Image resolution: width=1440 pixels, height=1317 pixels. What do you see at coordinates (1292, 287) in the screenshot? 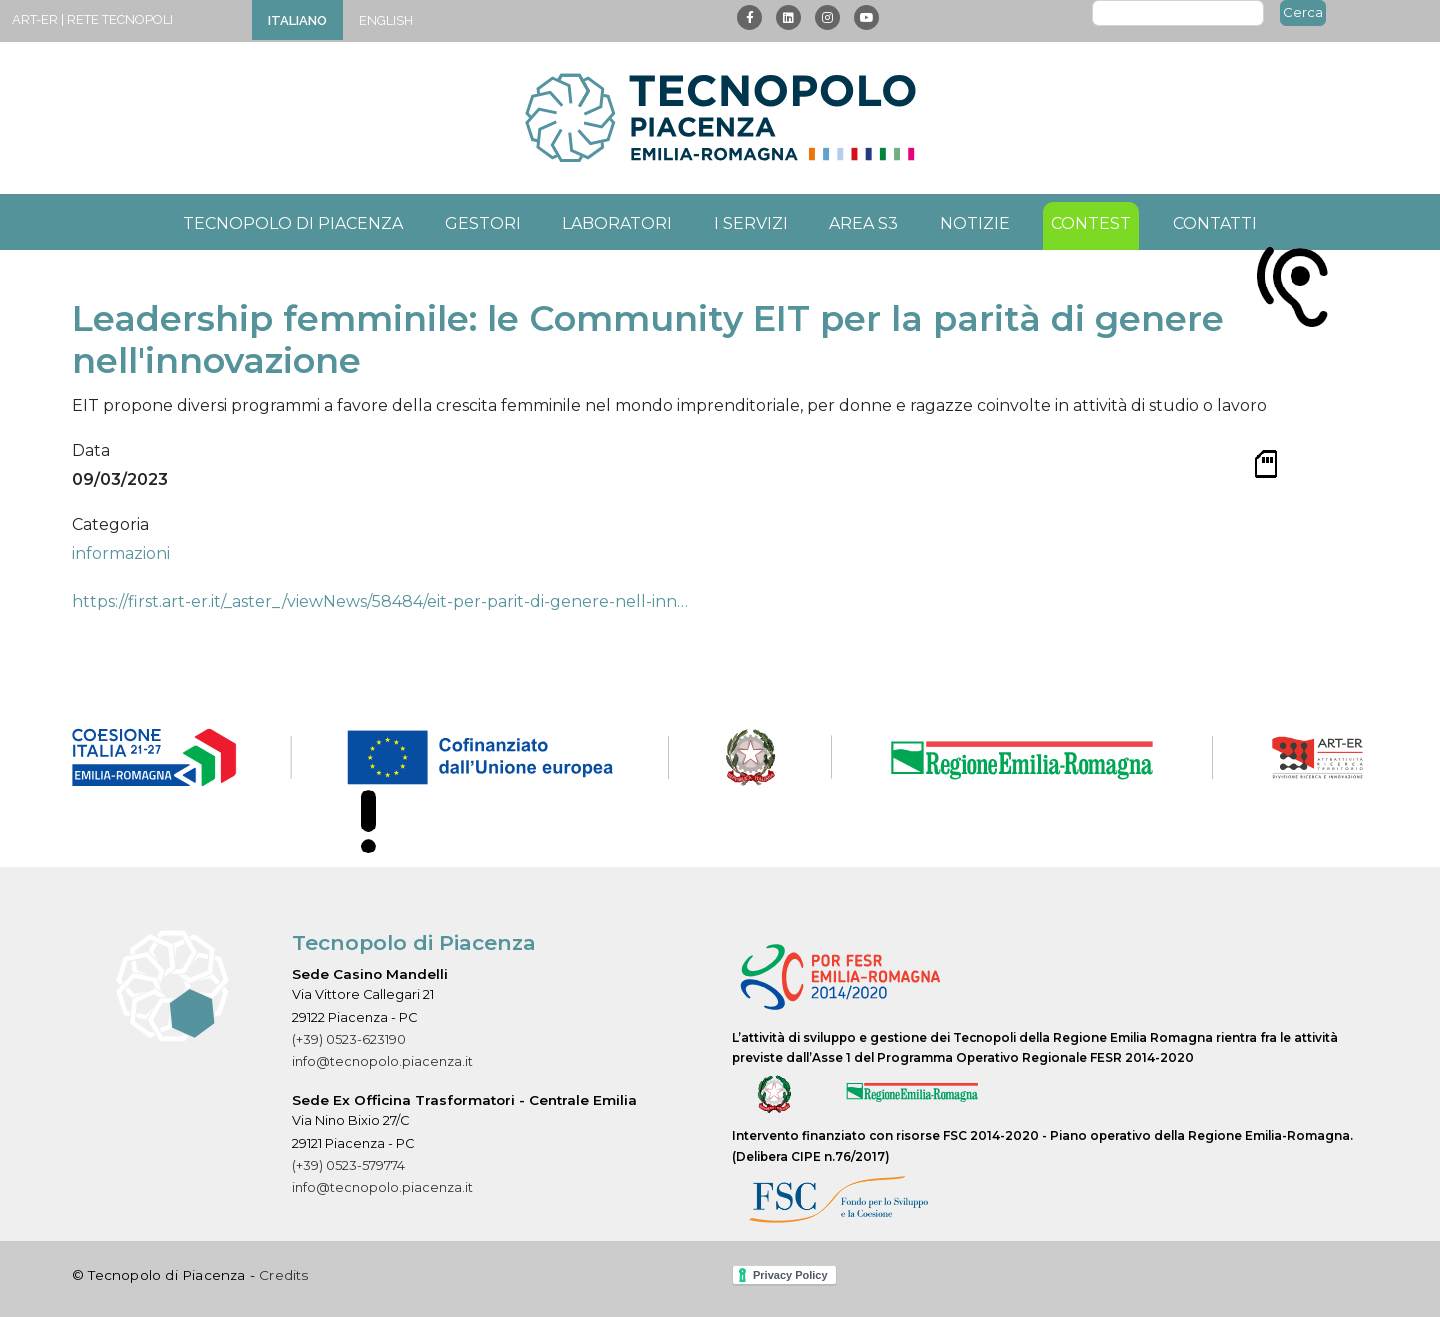
I see `access hearing or audio accessibility settings` at bounding box center [1292, 287].